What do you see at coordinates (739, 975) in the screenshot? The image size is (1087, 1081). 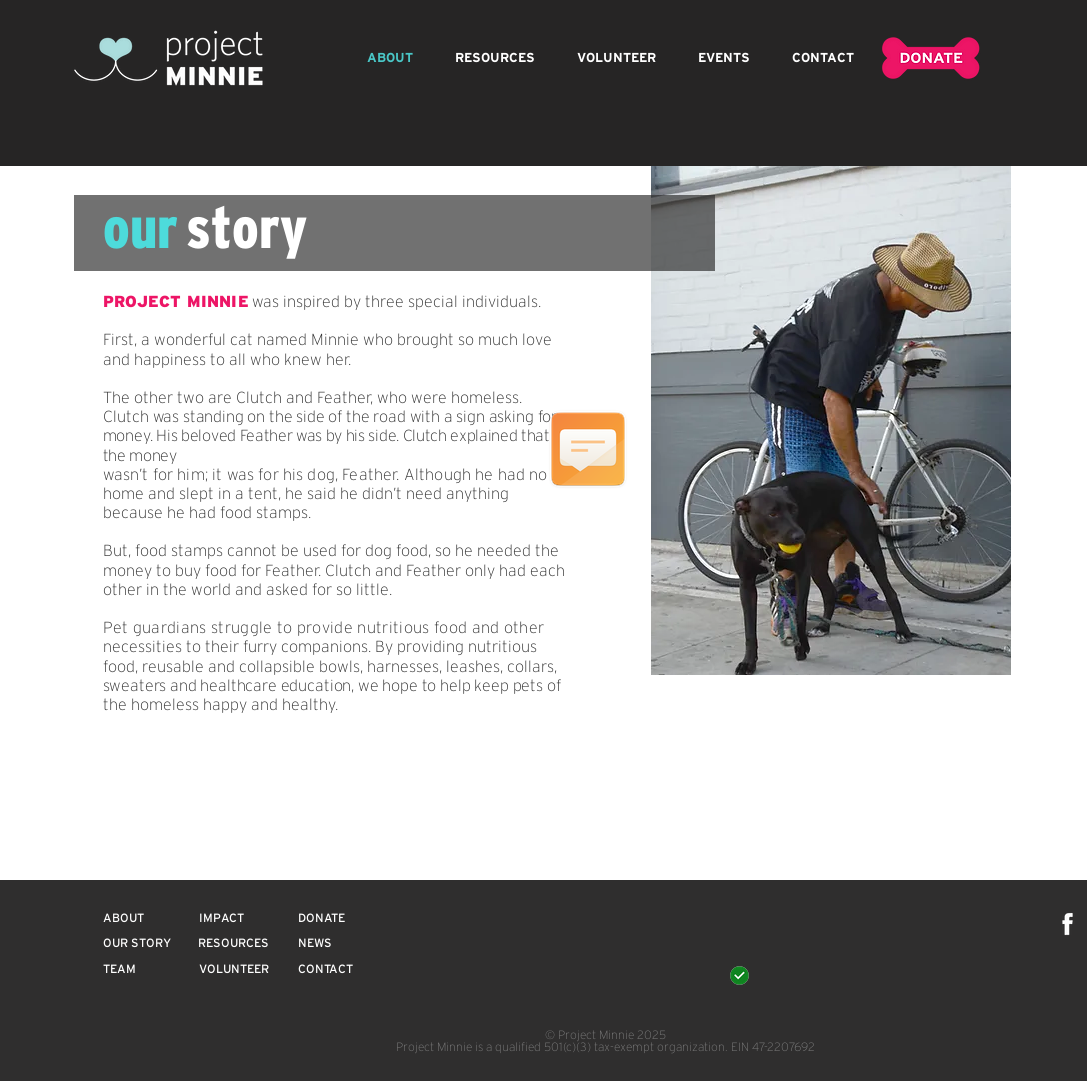 I see `confirm or accept a calculation` at bounding box center [739, 975].